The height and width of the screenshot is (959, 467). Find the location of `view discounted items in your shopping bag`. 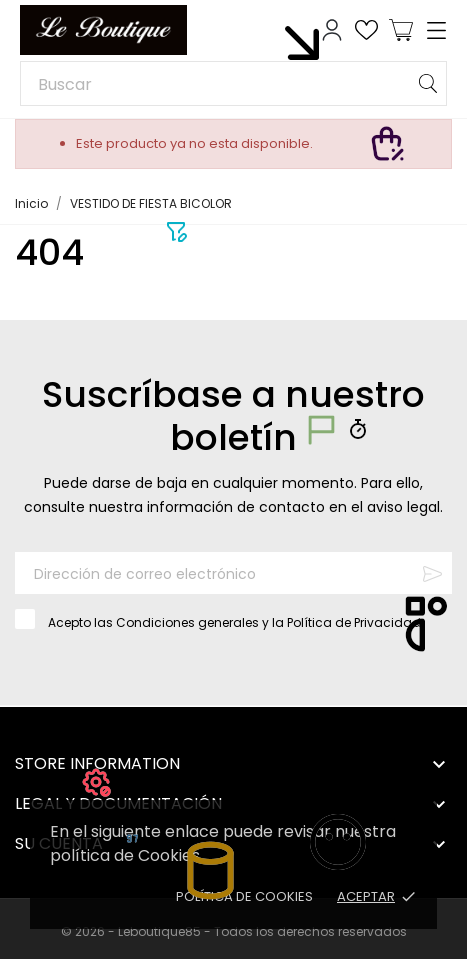

view discounted items in your shopping bag is located at coordinates (386, 143).